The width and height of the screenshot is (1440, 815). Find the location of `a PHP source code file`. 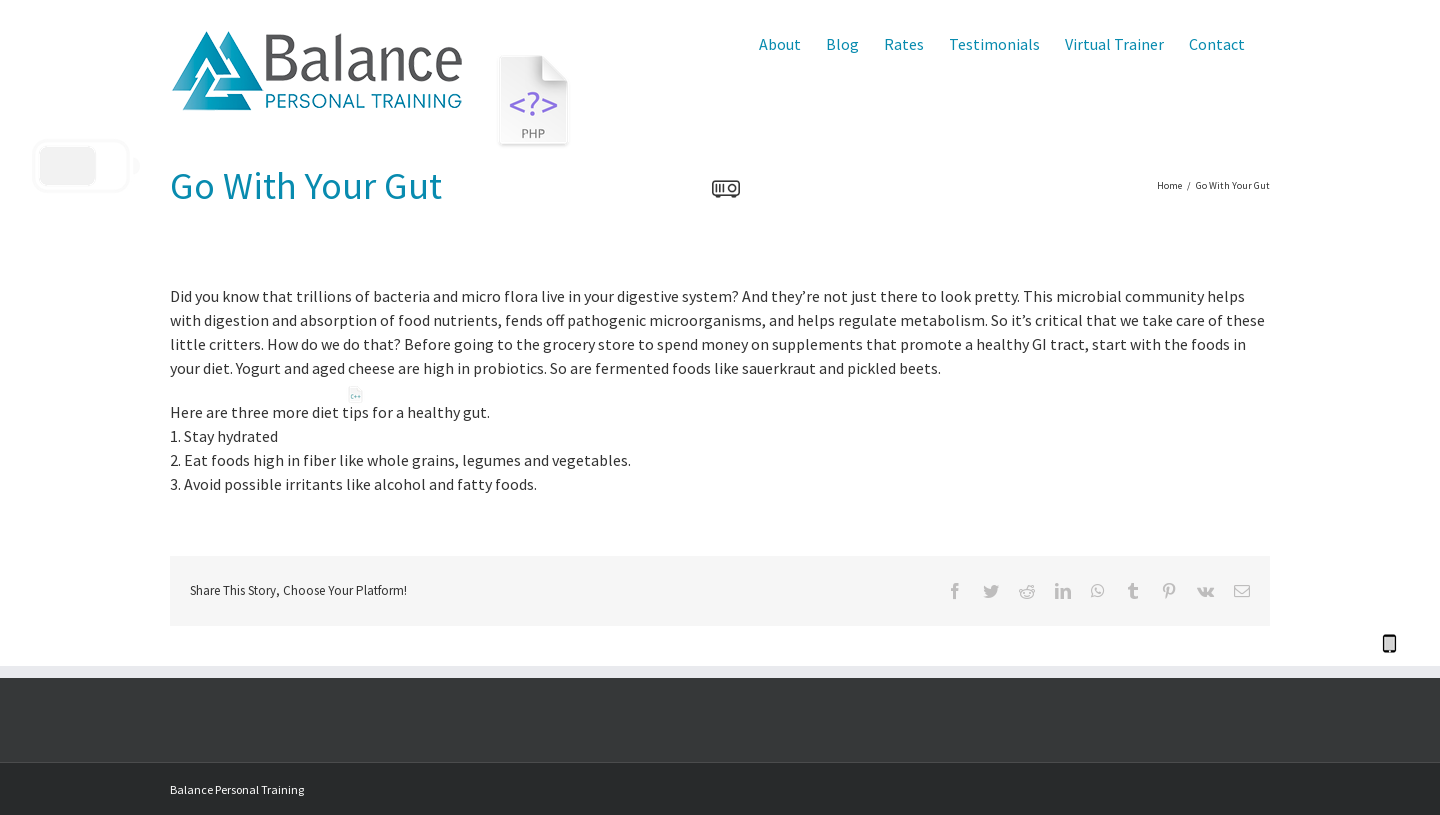

a PHP source code file is located at coordinates (533, 101).